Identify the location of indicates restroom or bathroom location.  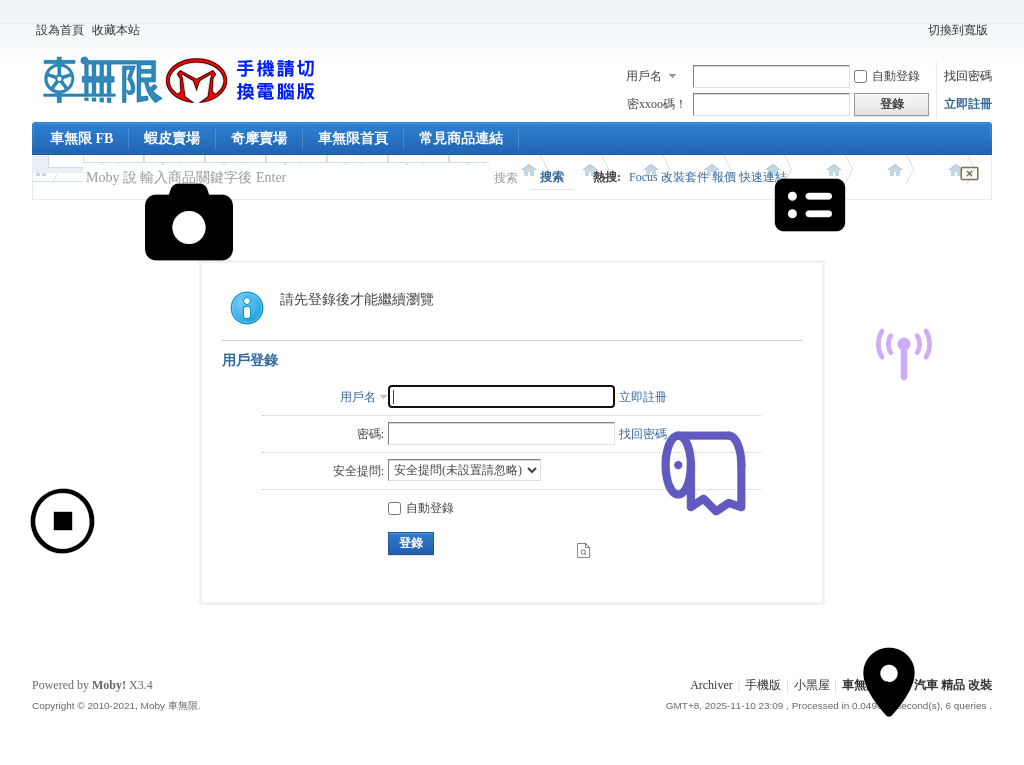
(703, 473).